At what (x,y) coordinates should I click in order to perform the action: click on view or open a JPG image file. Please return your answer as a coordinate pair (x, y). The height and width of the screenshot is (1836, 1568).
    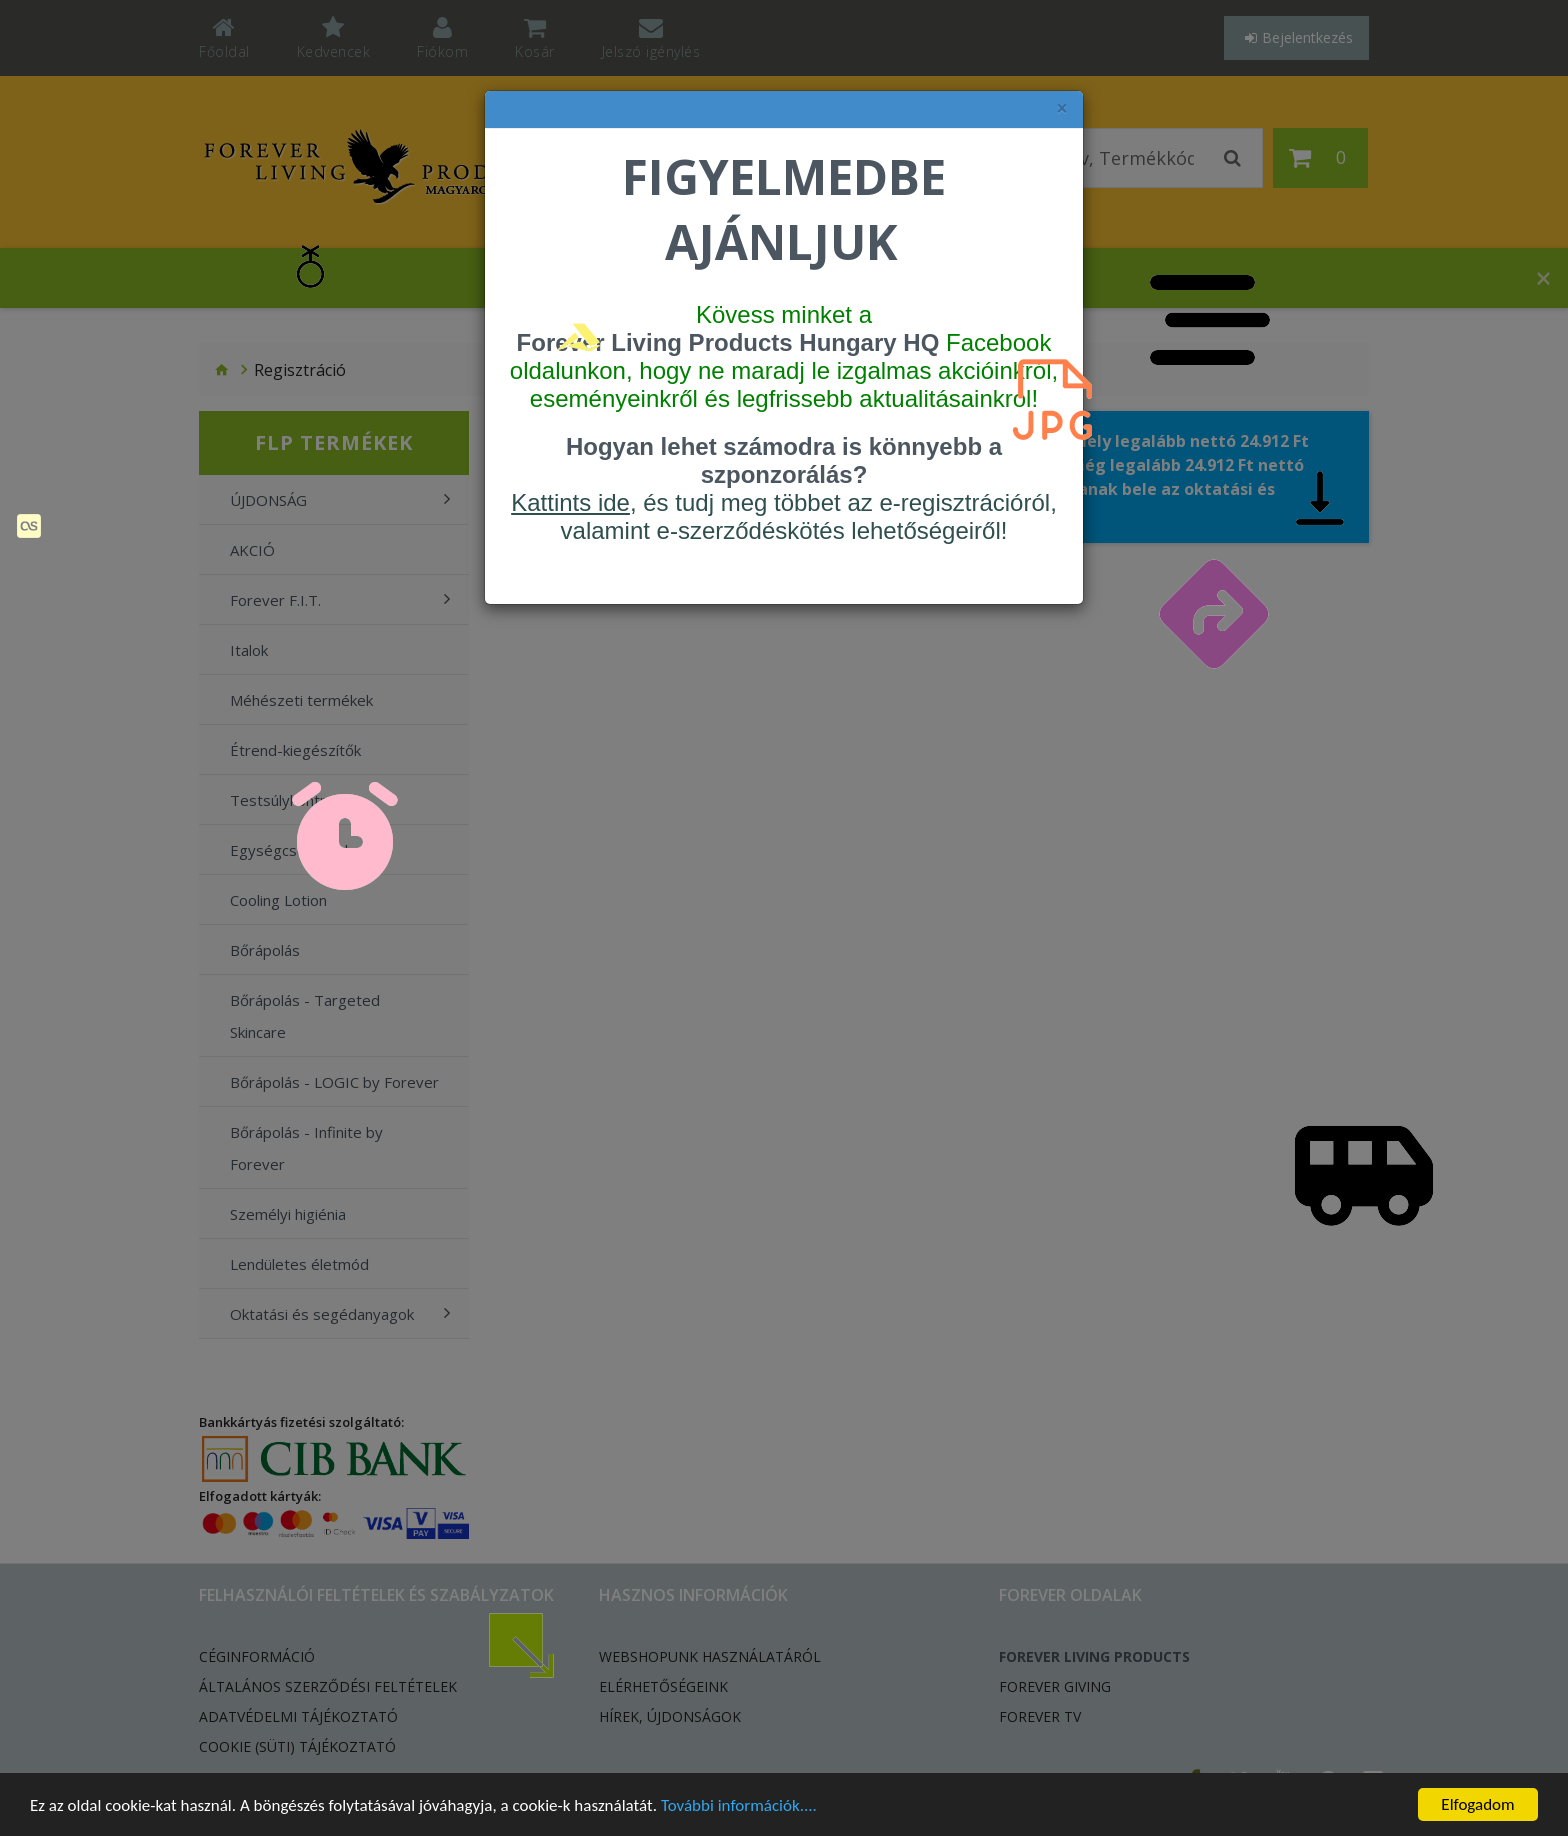
    Looking at the image, I should click on (1055, 403).